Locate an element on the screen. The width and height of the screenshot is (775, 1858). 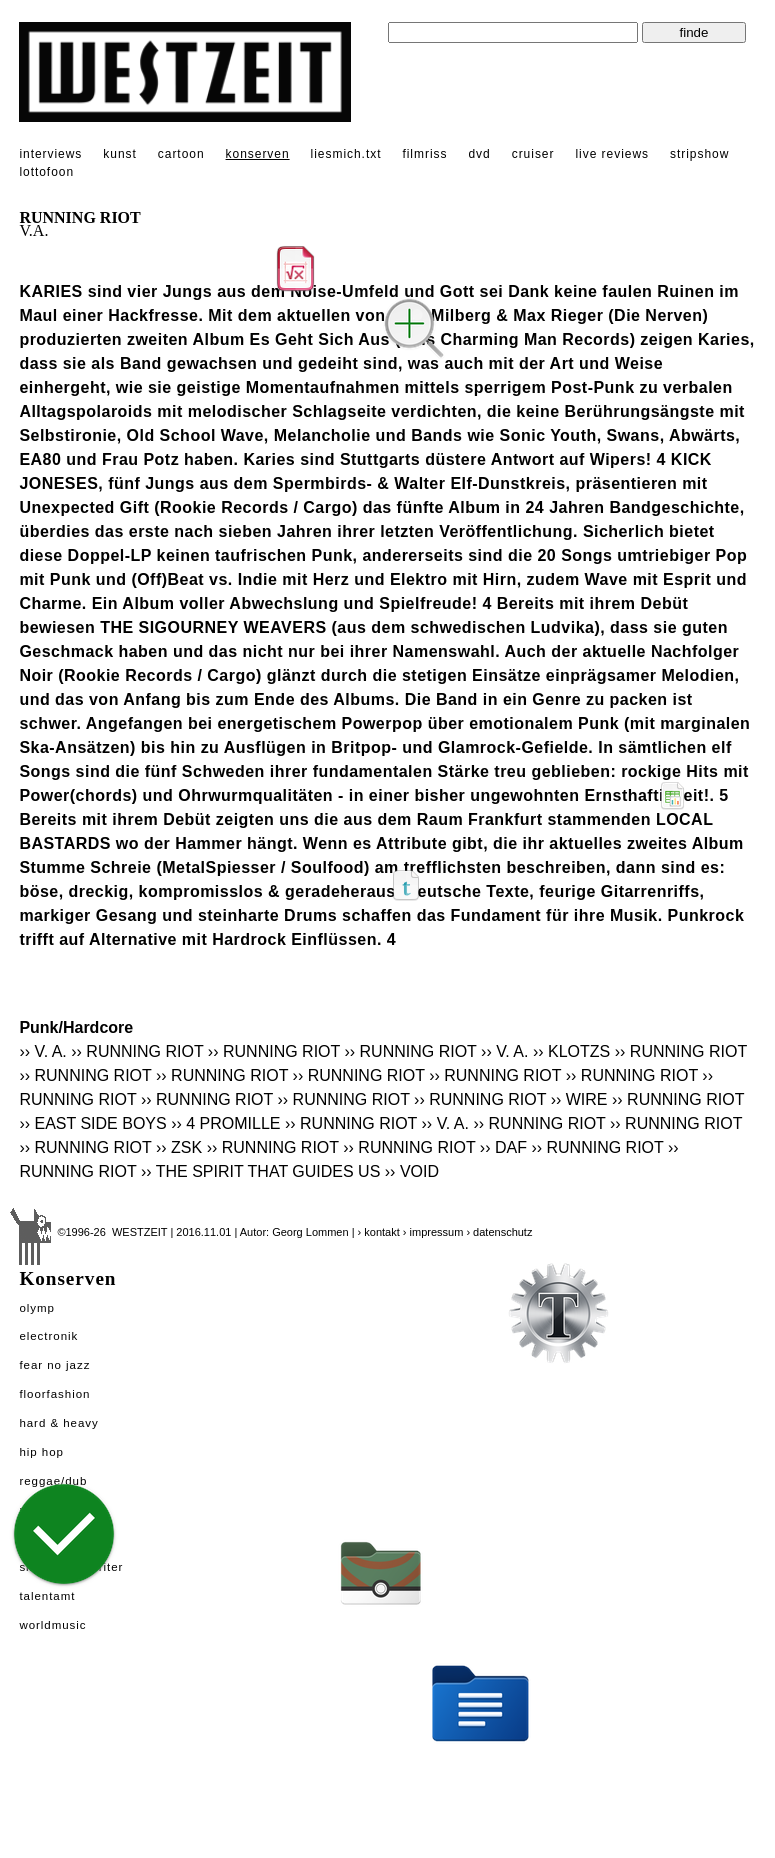
access text behavior settings in iMovie is located at coordinates (558, 1313).